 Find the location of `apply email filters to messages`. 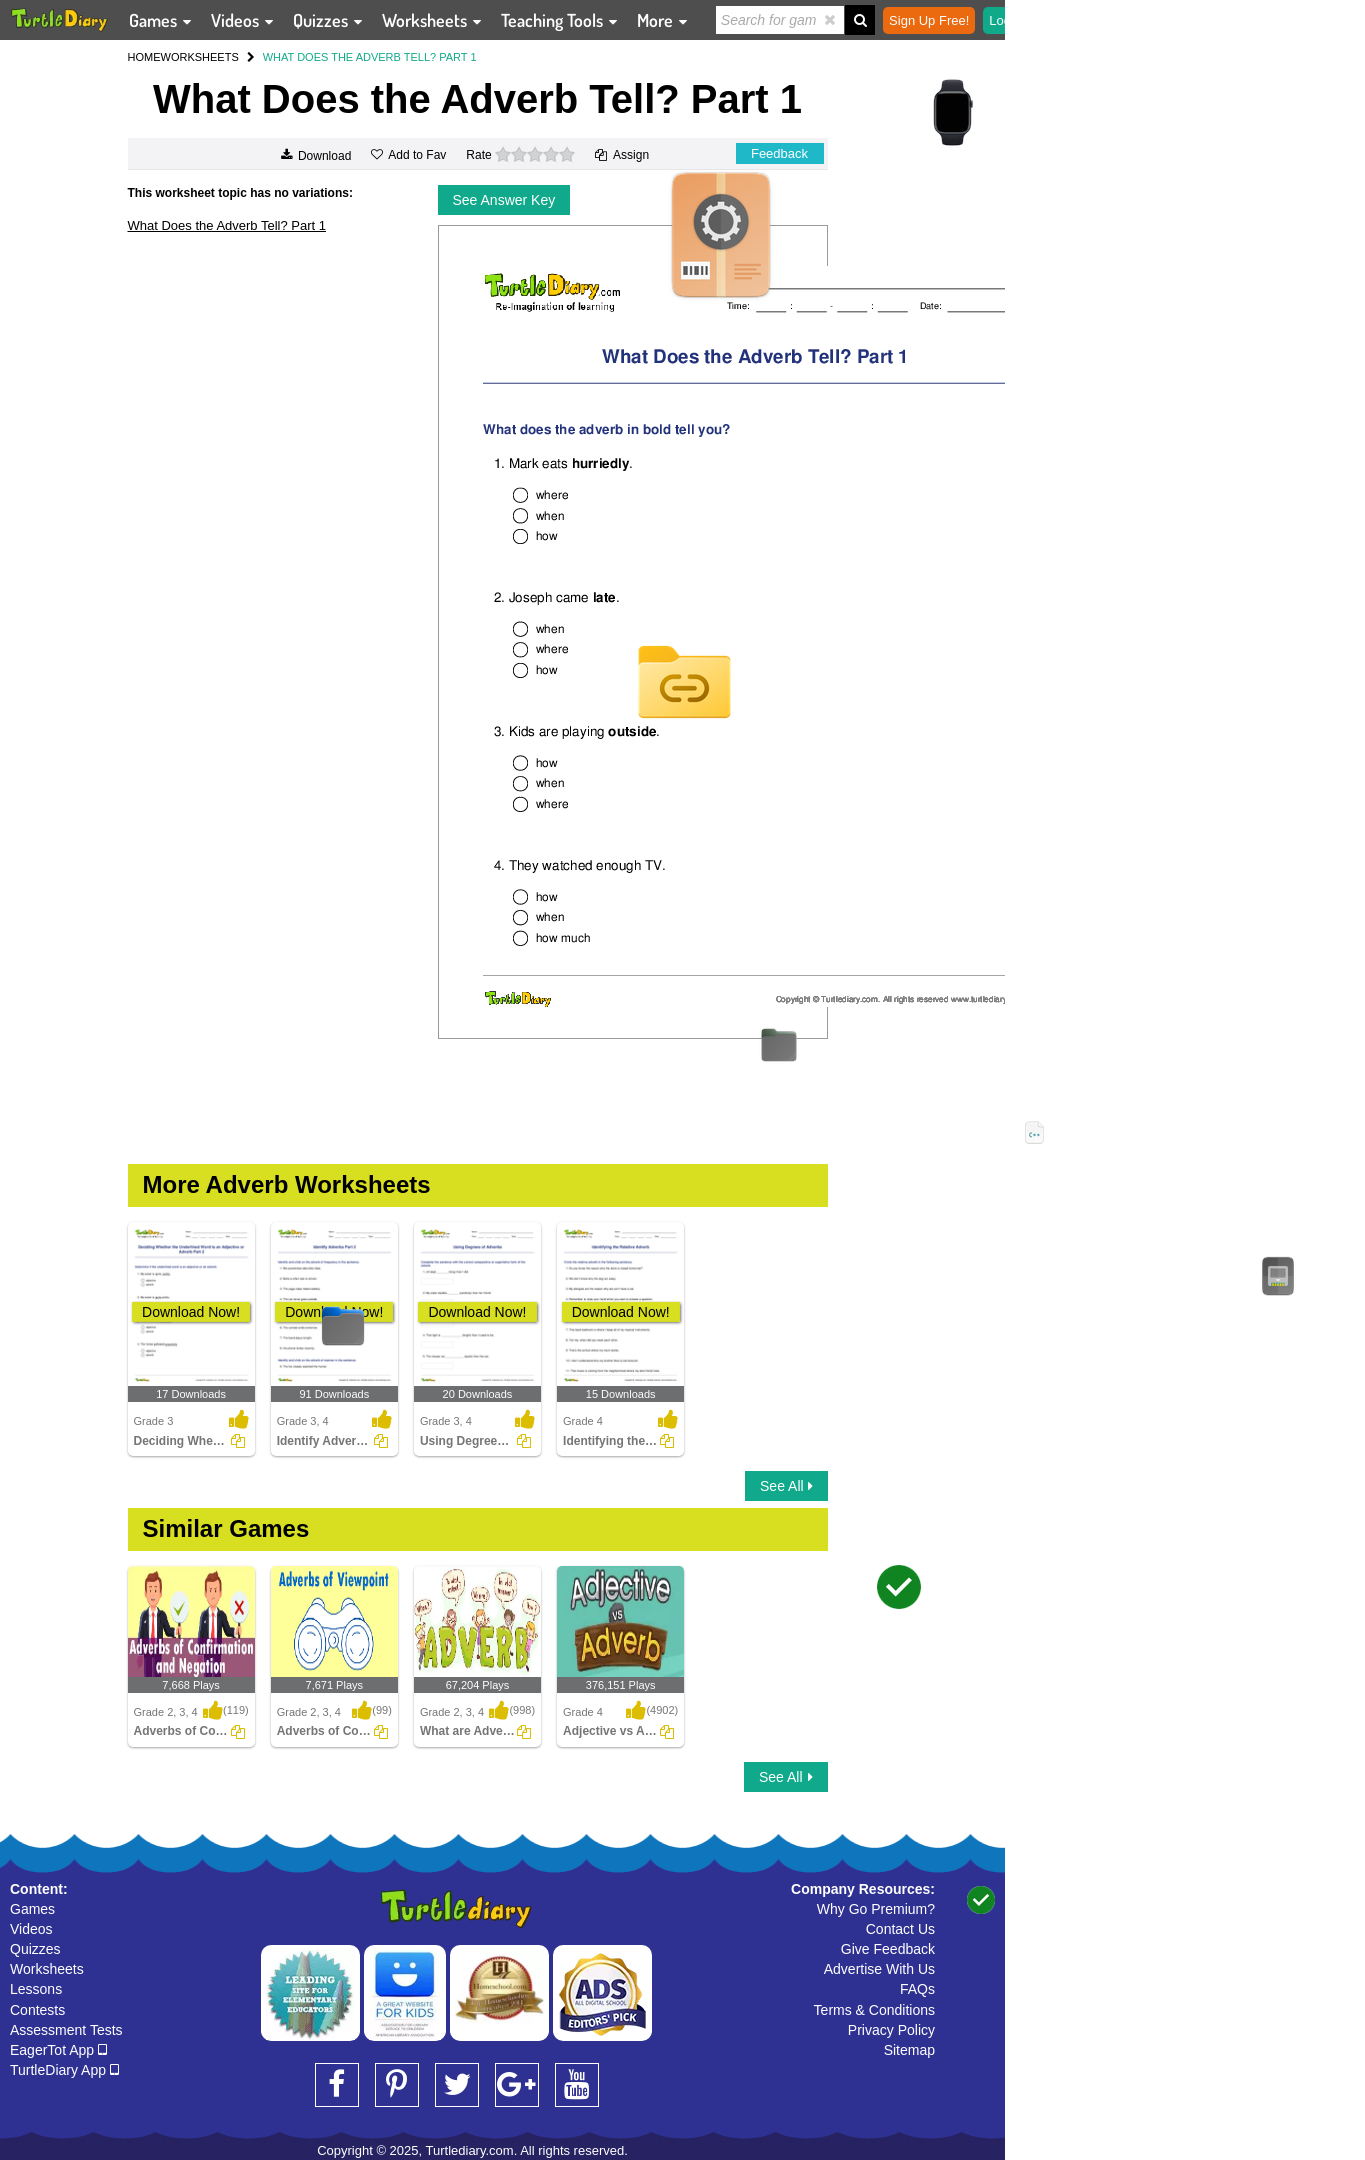

apply email filters to messages is located at coordinates (899, 1587).